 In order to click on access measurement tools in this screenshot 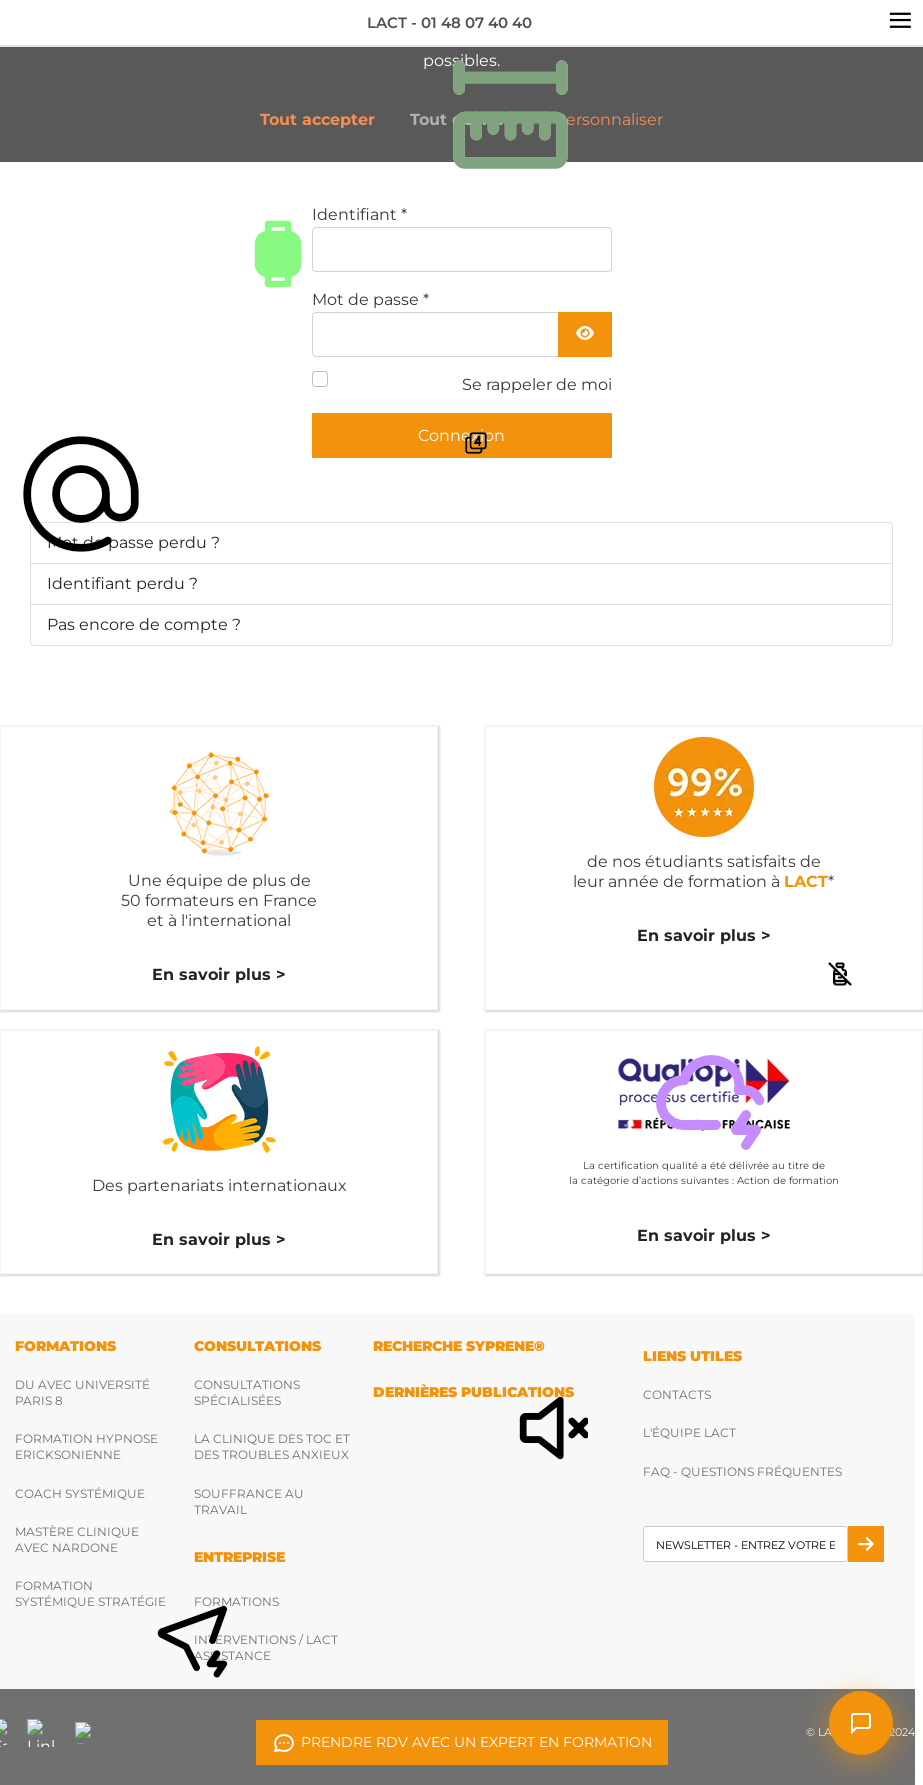, I will do `click(510, 117)`.